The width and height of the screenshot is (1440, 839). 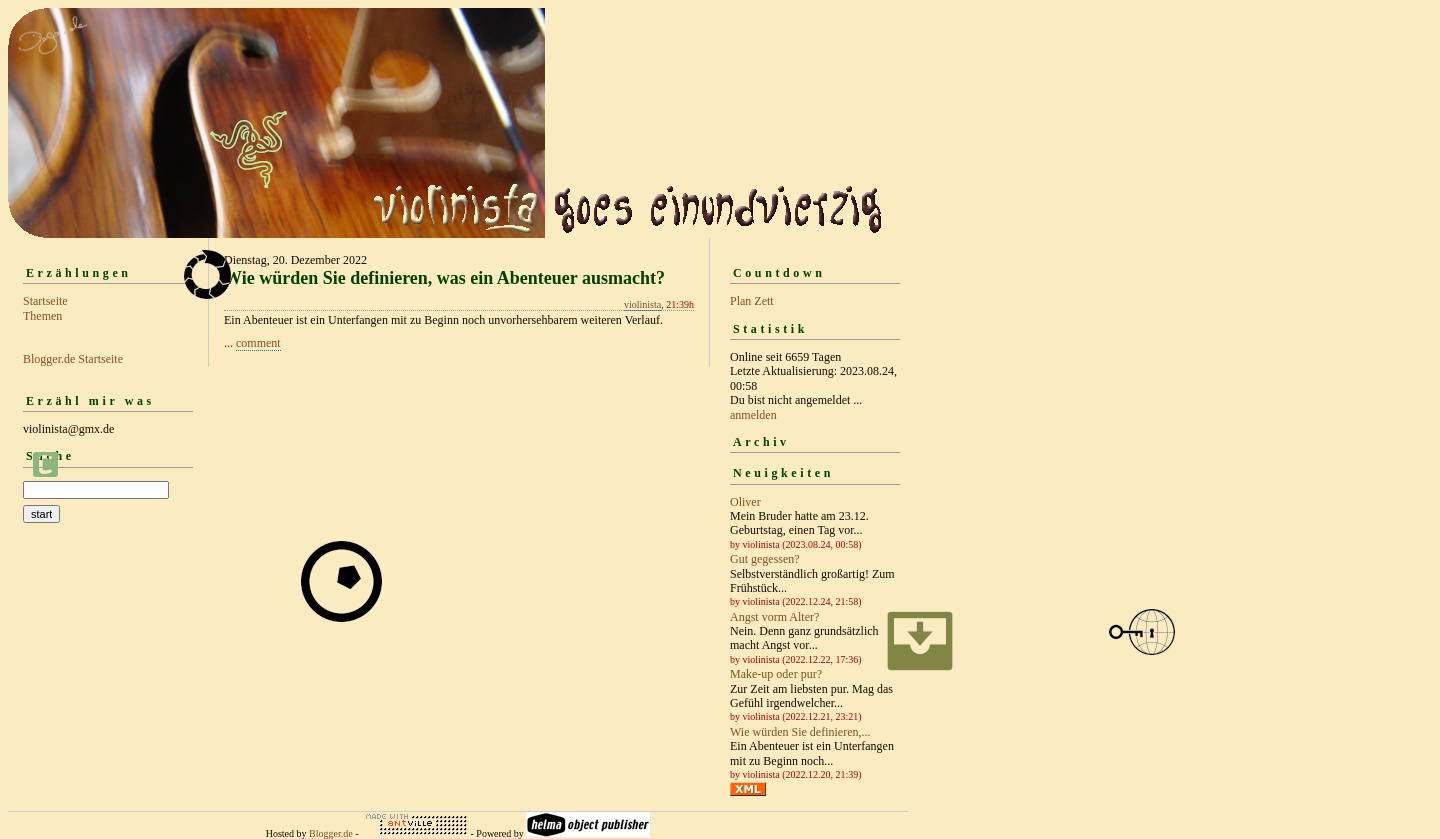 I want to click on open kuula 360° photo platform, so click(x=341, y=581).